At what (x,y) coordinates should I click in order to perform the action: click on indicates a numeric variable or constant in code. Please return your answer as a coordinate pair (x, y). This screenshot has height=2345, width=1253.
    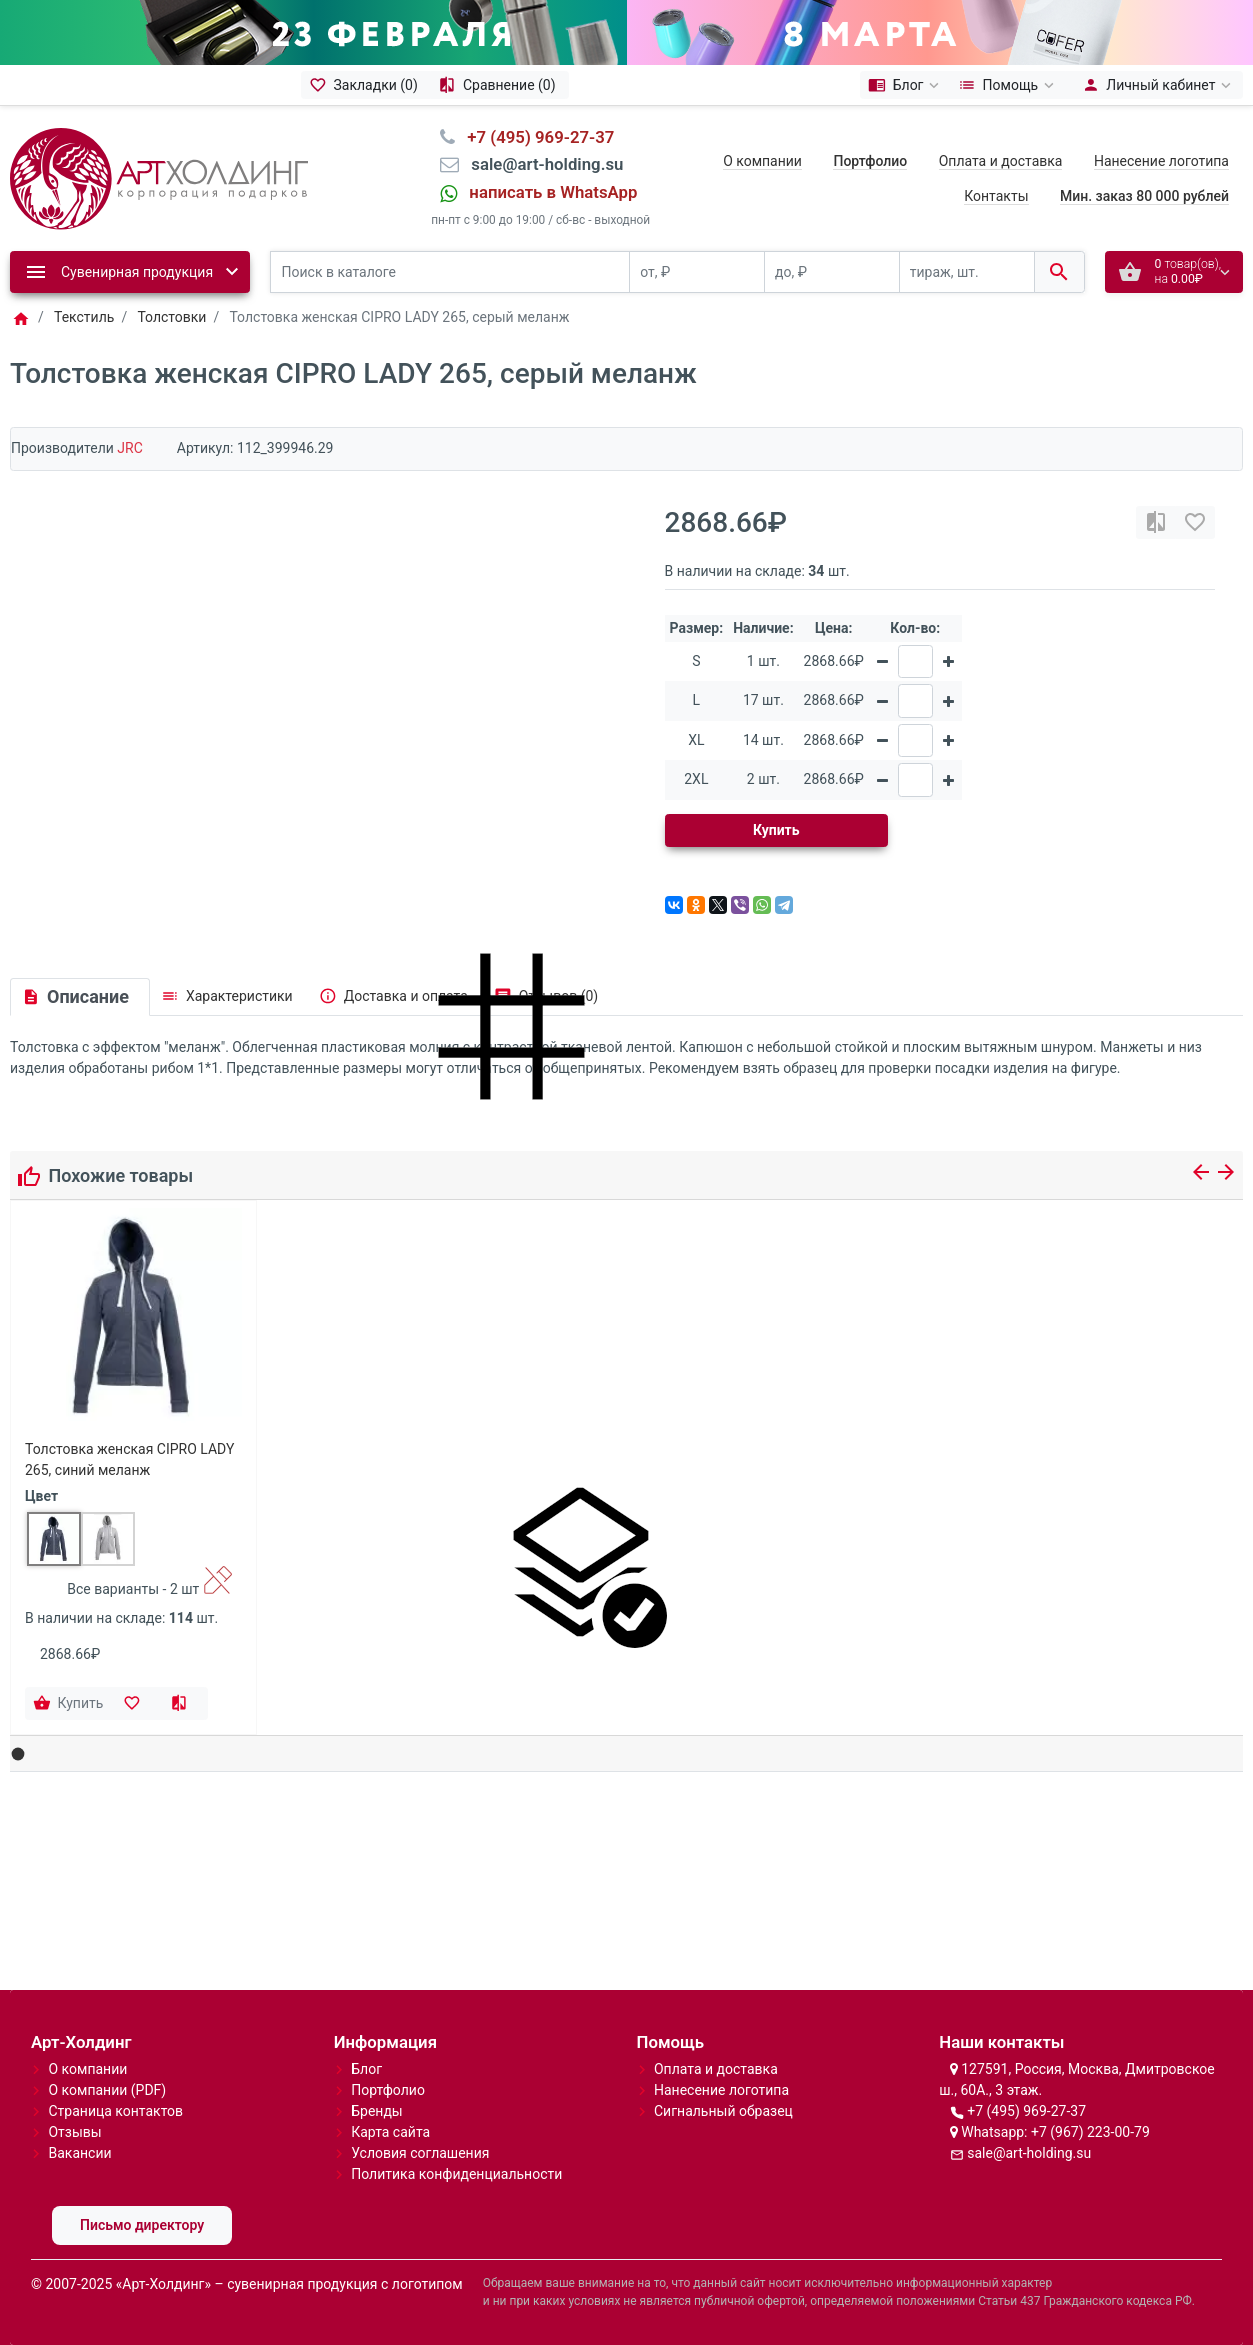
    Looking at the image, I should click on (511, 1026).